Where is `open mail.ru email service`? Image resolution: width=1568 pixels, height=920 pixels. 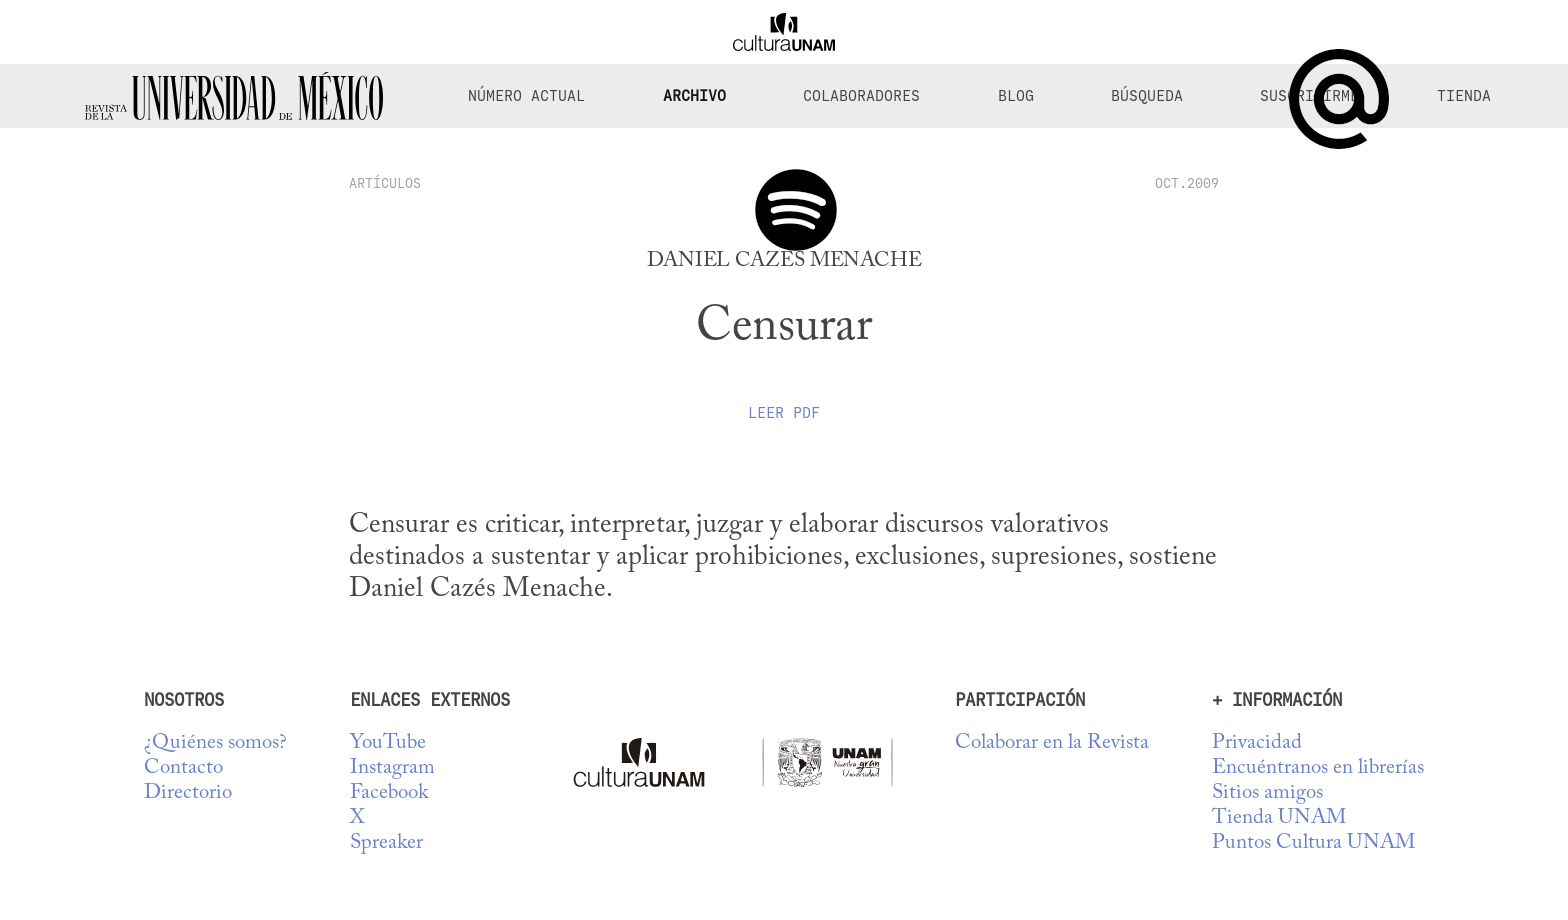 open mail.ru email service is located at coordinates (1339, 99).